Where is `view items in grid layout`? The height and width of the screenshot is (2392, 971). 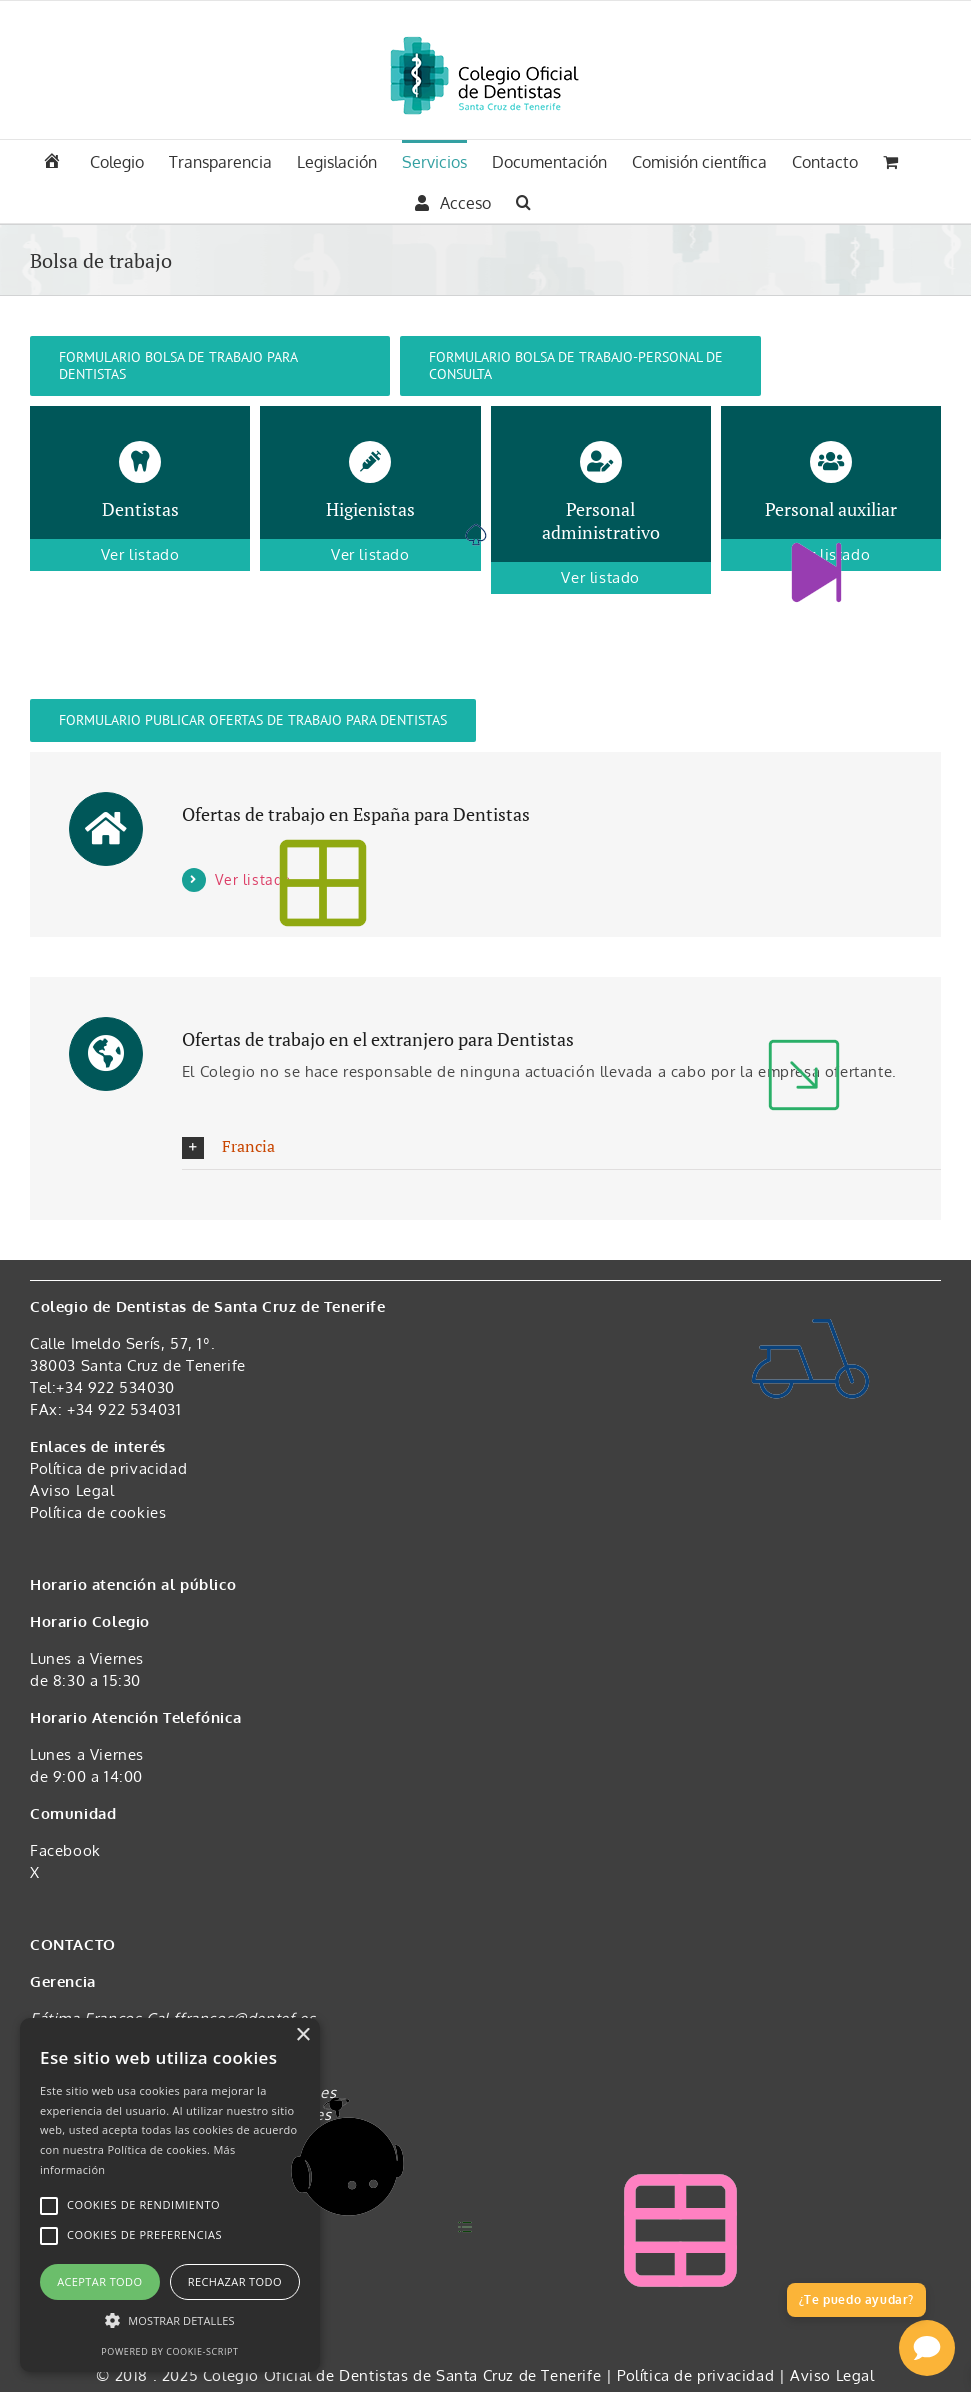
view items in grid layout is located at coordinates (323, 883).